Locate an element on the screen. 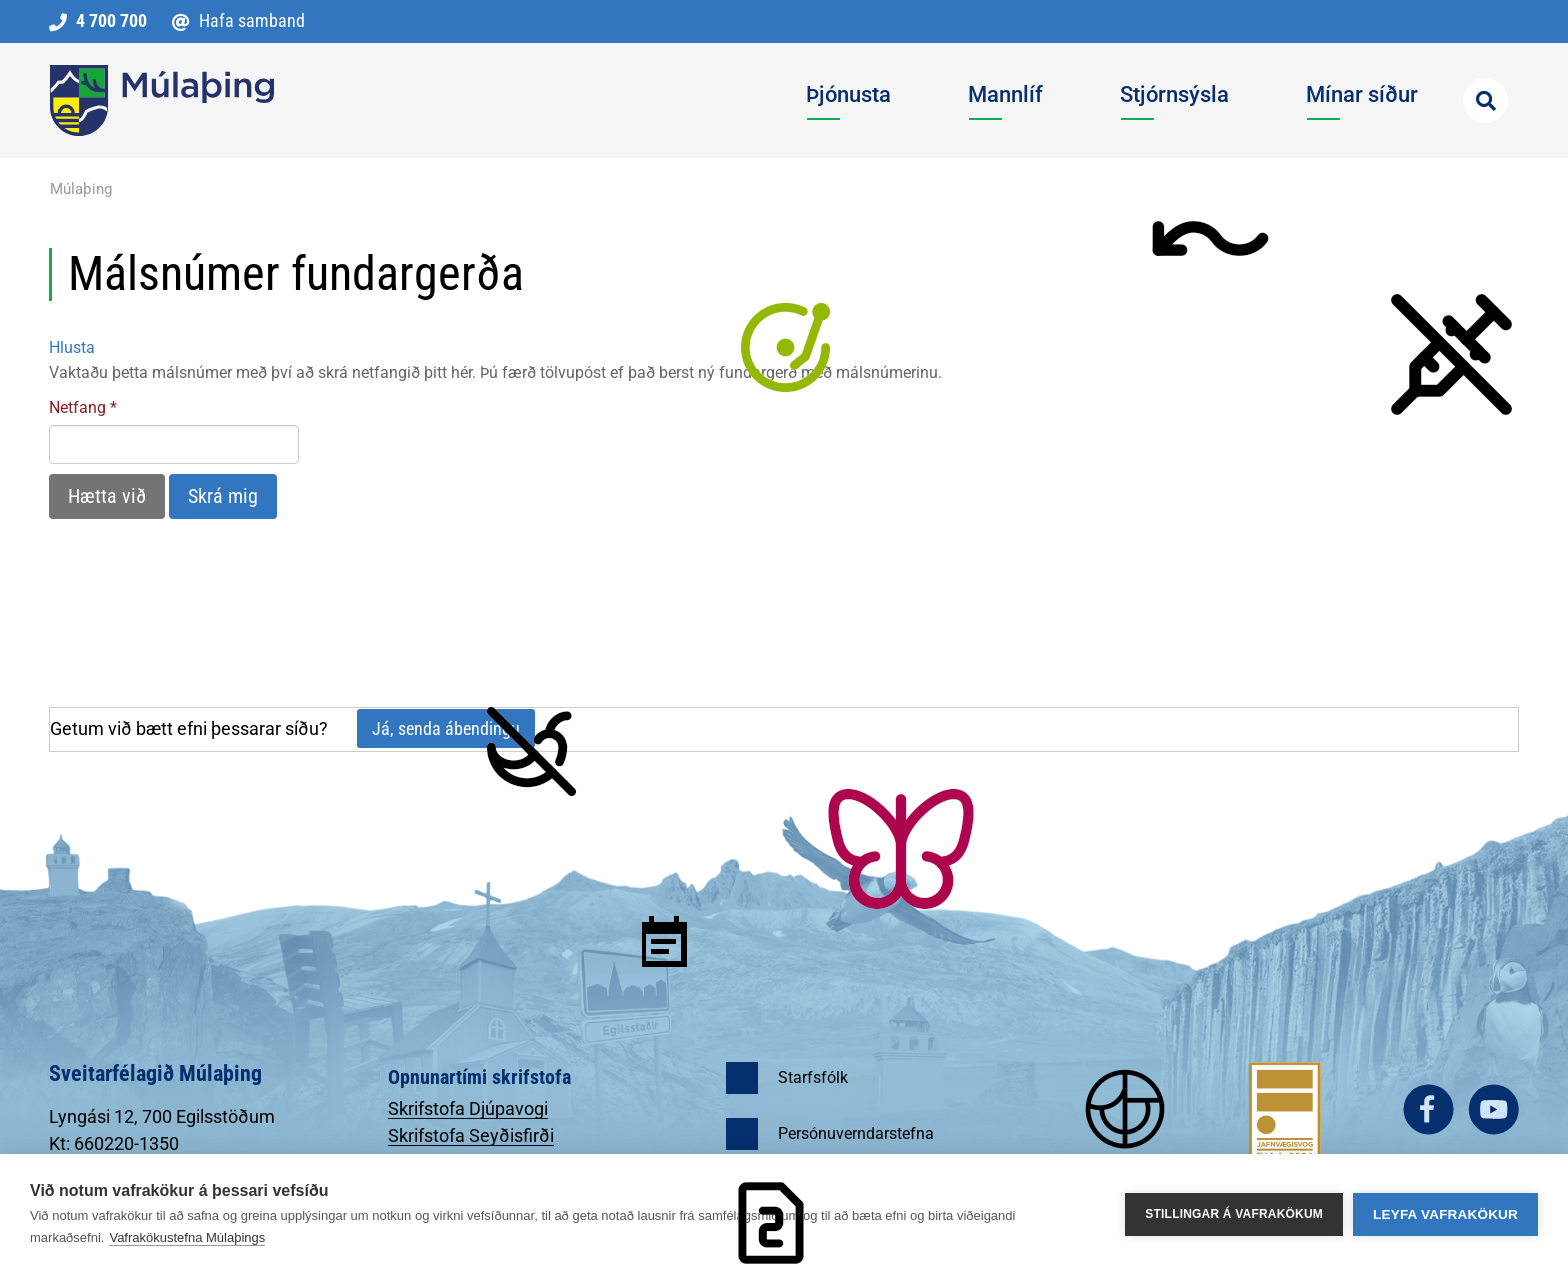 The width and height of the screenshot is (1568, 1274). indicates secondary SIM card slot is located at coordinates (771, 1223).